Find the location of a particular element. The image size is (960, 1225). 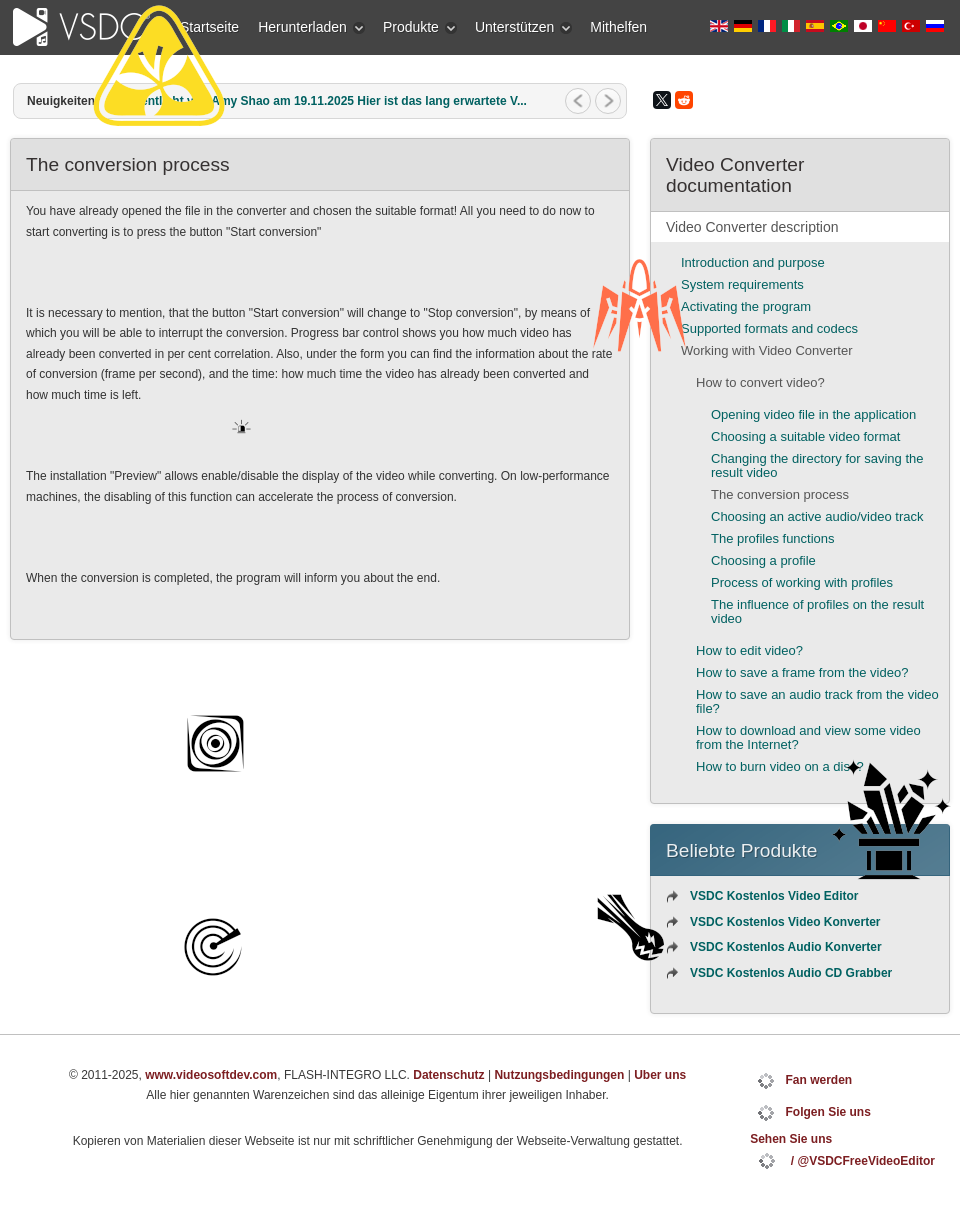

deploy spider bot unit is located at coordinates (639, 304).